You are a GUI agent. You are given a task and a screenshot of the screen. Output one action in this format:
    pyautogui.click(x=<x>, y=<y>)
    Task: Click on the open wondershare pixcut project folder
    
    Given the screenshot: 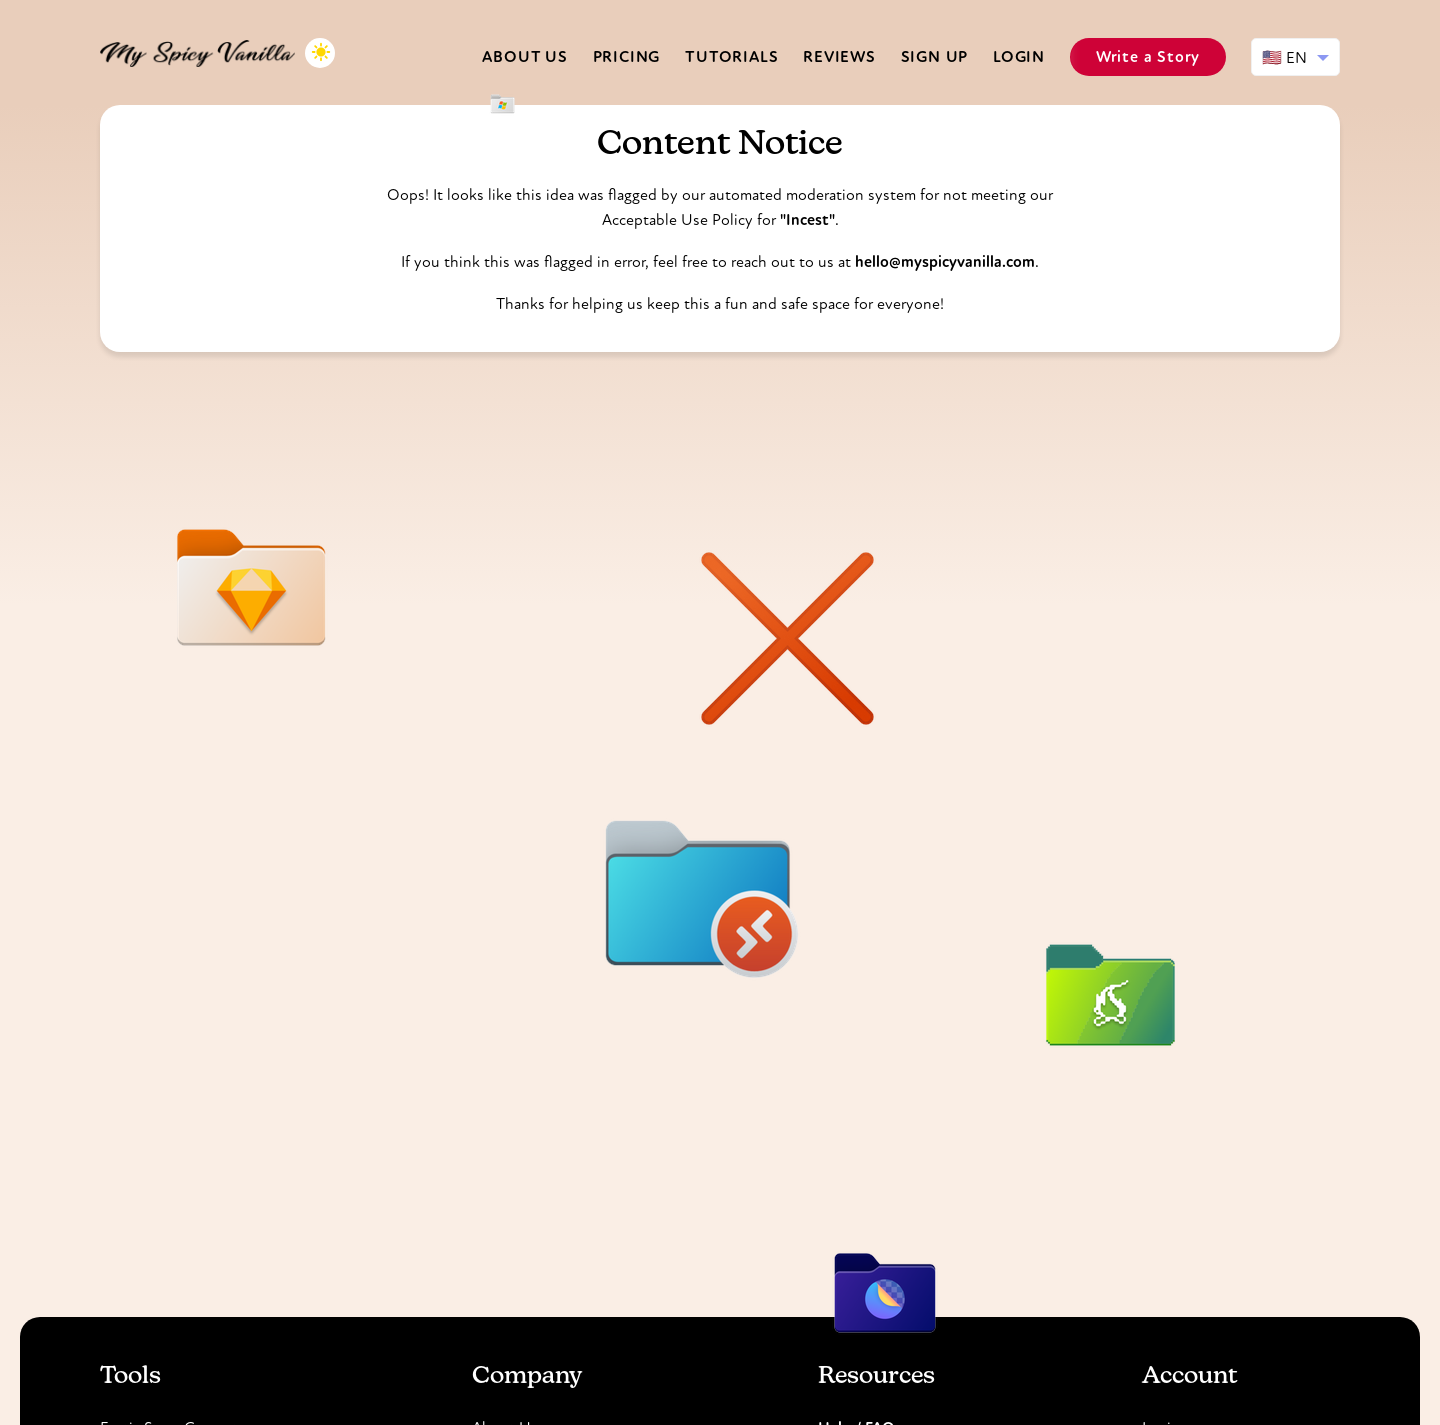 What is the action you would take?
    pyautogui.click(x=884, y=1295)
    